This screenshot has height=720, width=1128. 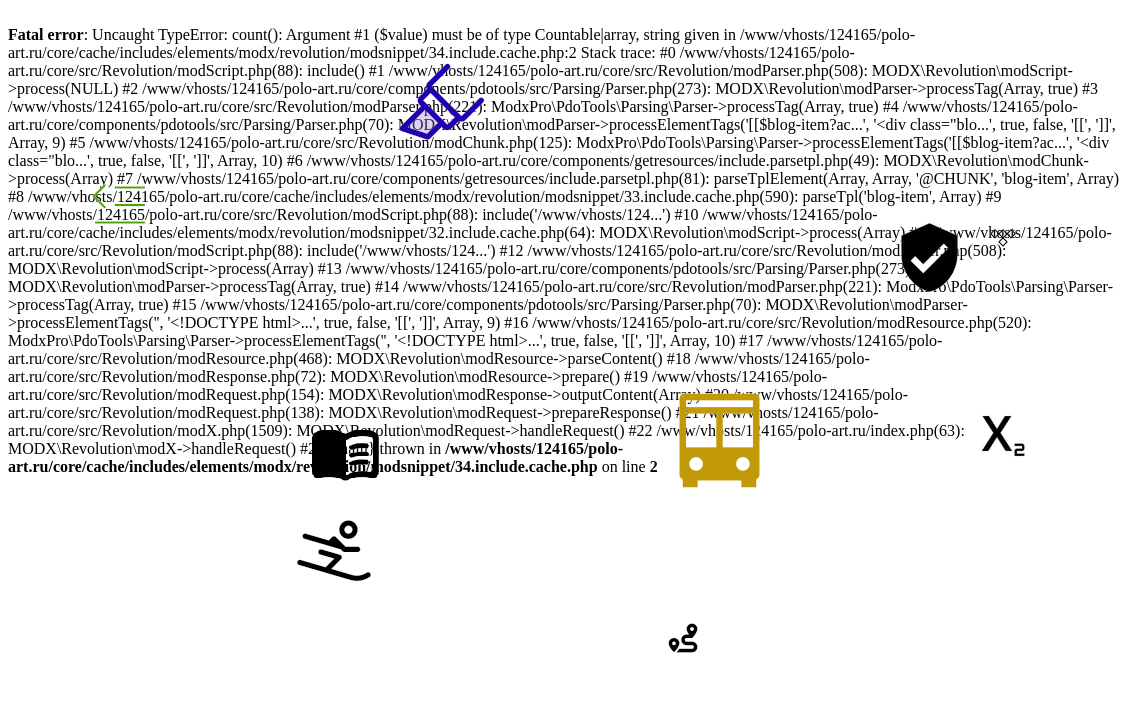 What do you see at coordinates (719, 440) in the screenshot?
I see `view public transit options` at bounding box center [719, 440].